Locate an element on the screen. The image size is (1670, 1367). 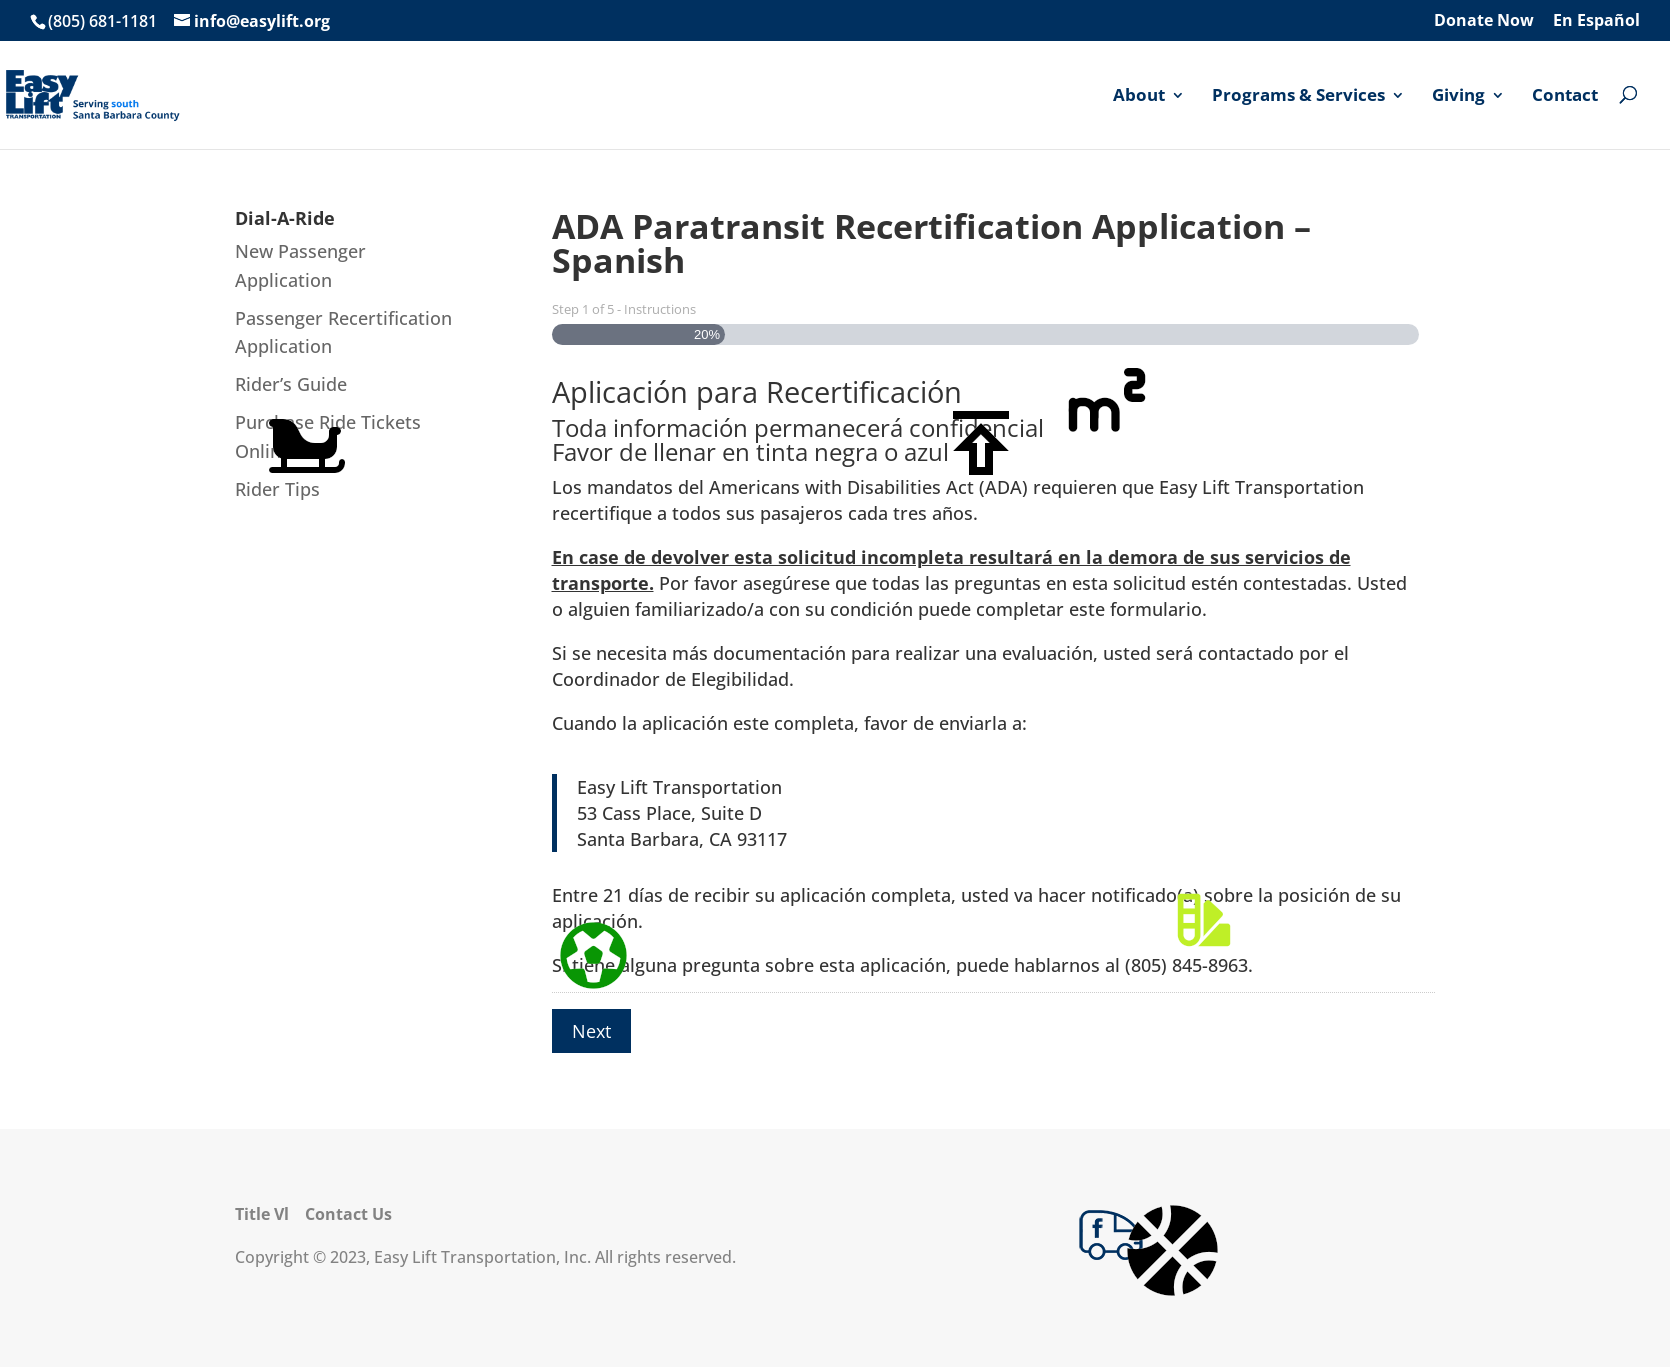
display area measurement in square meters is located at coordinates (1107, 402).